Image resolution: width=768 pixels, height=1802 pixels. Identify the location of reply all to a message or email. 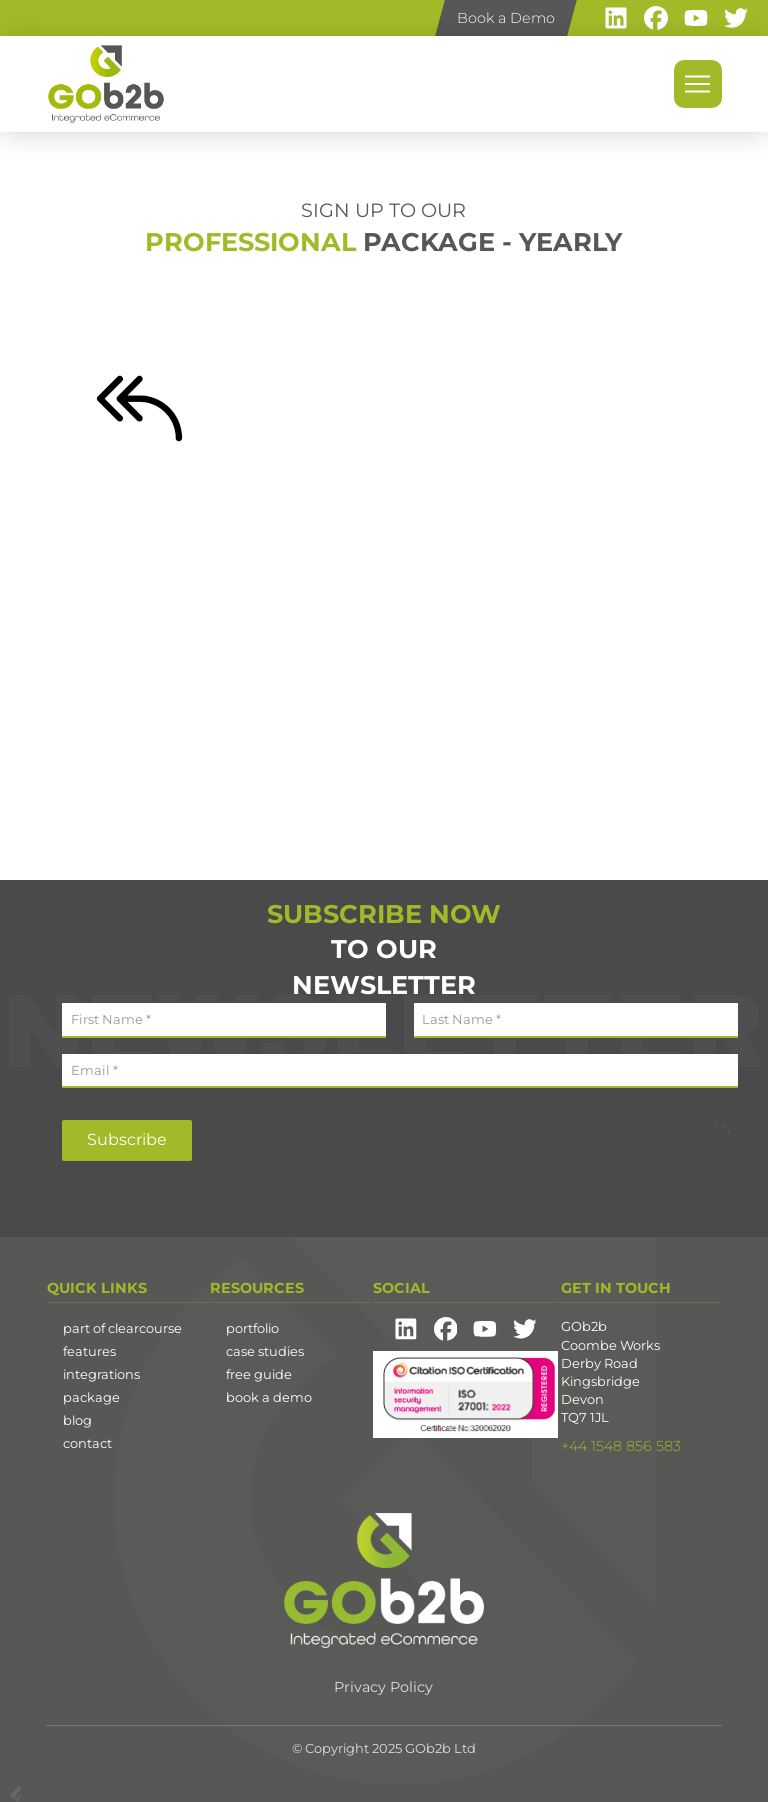
(139, 408).